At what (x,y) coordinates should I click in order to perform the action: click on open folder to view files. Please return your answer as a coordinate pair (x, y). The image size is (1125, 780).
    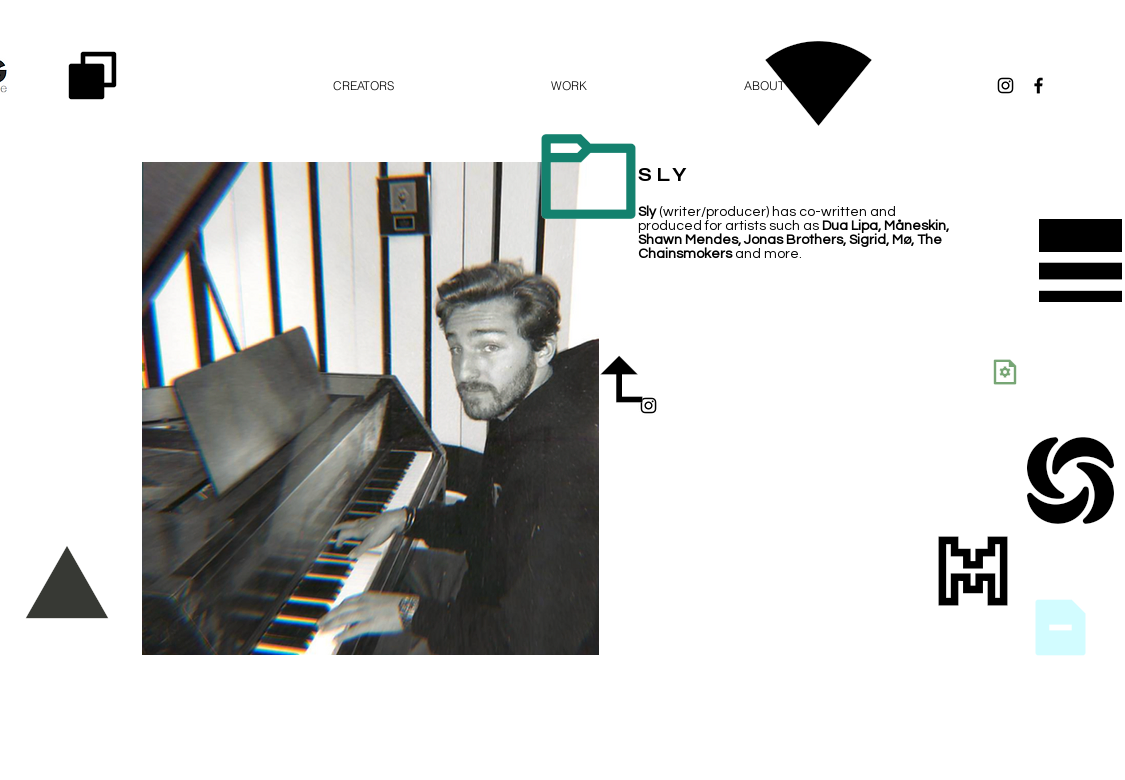
    Looking at the image, I should click on (588, 176).